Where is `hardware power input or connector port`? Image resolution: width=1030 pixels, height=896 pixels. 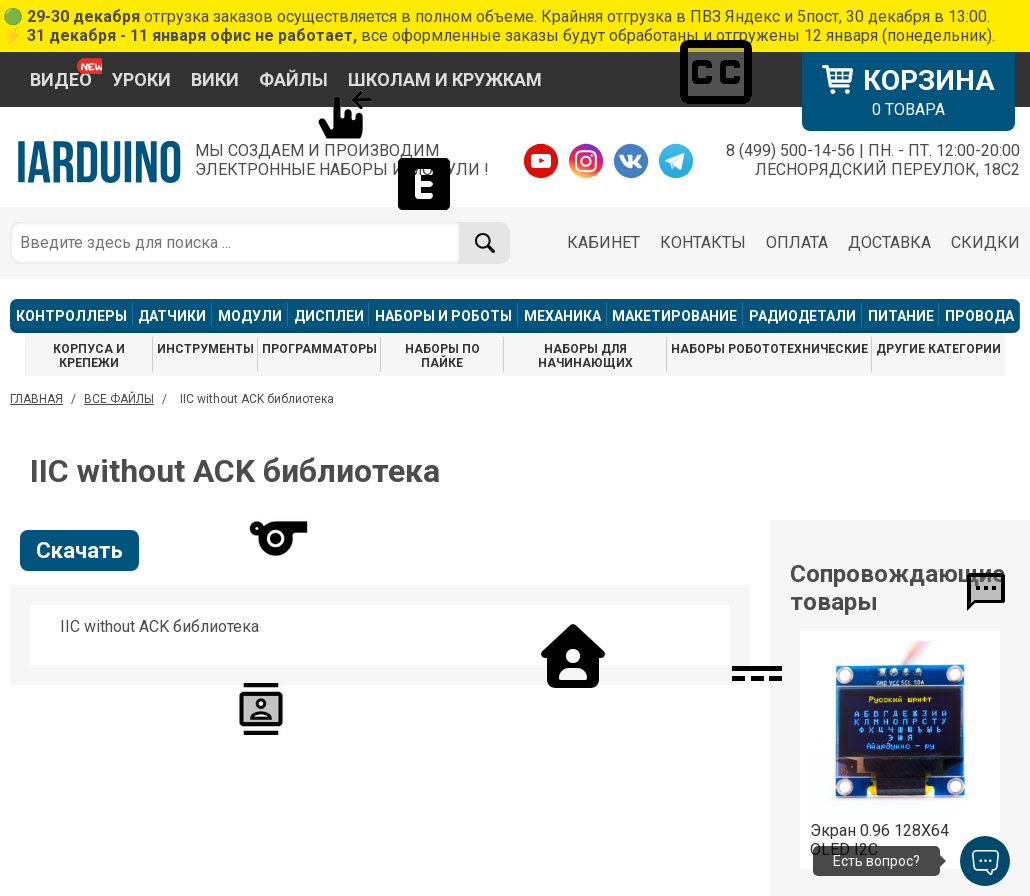
hardware power input or connector port is located at coordinates (758, 673).